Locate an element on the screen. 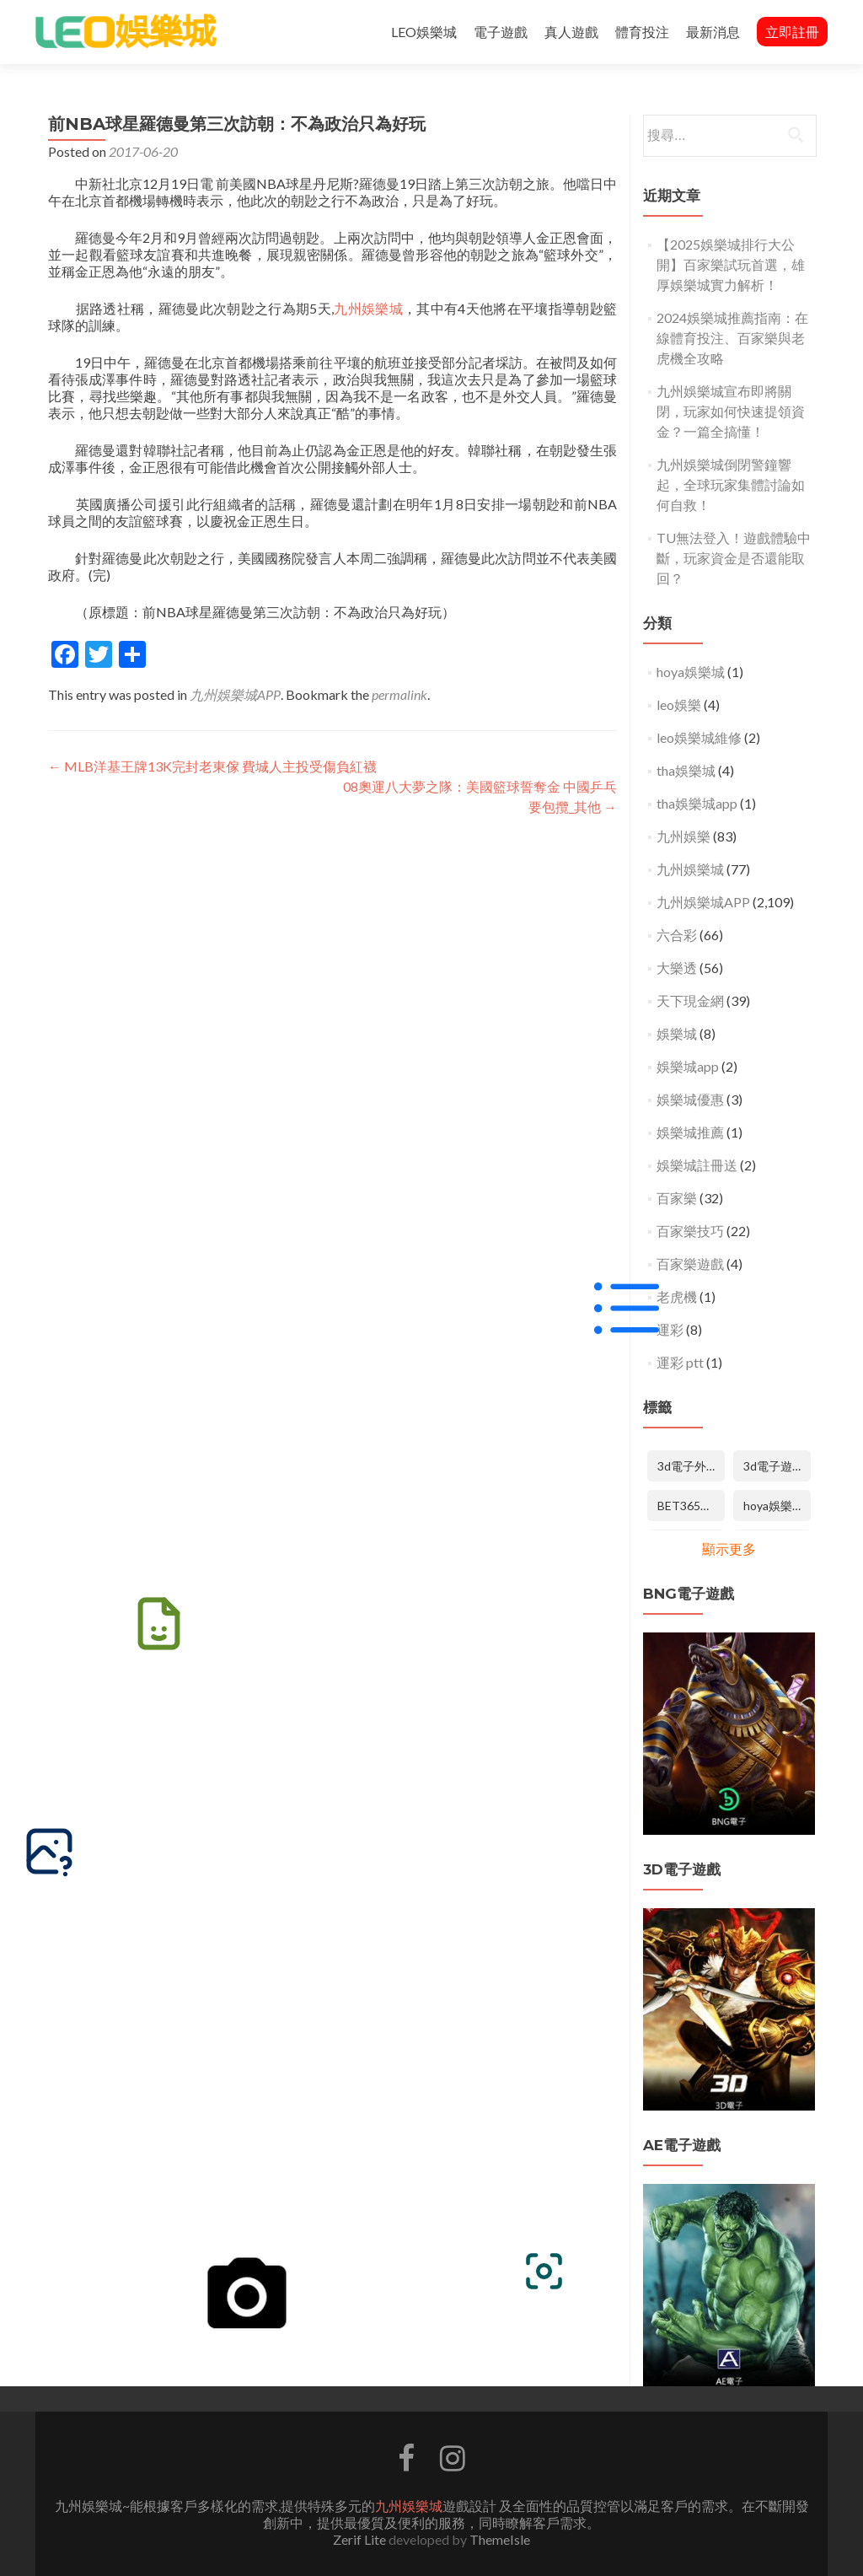 The image size is (863, 2576). capture a screenshot or photo is located at coordinates (544, 2271).